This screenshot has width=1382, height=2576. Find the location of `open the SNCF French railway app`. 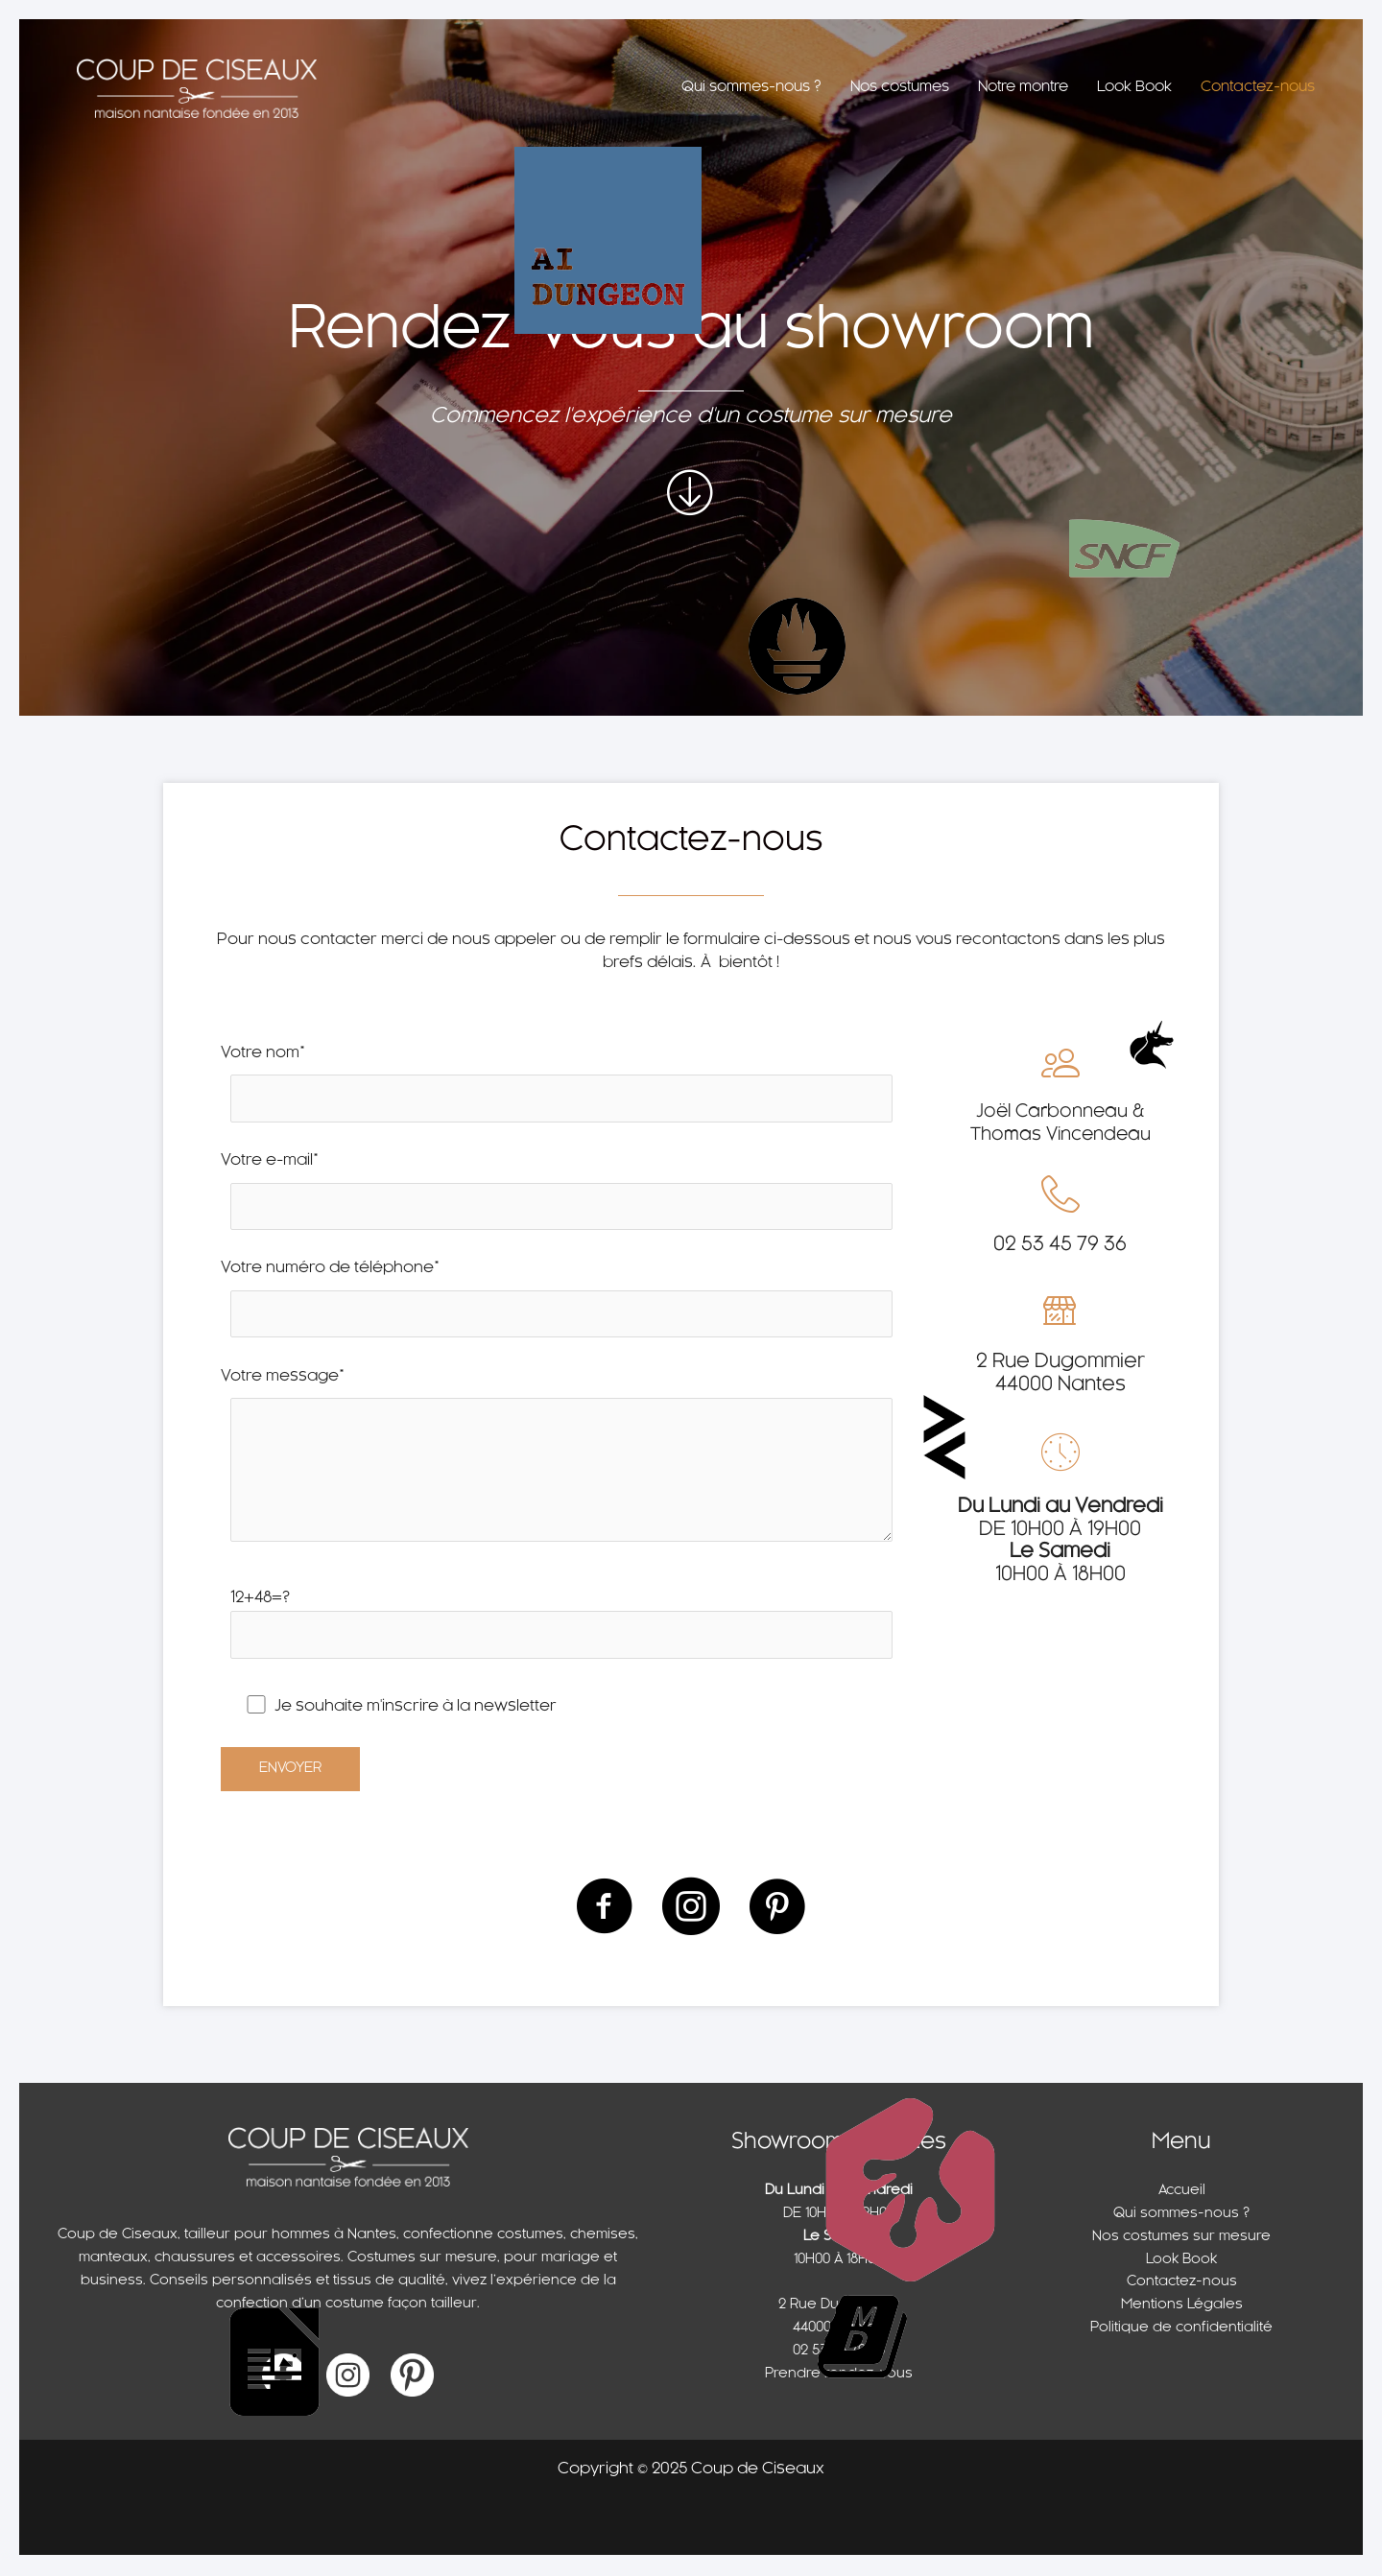

open the SNCF French railway app is located at coordinates (1124, 548).